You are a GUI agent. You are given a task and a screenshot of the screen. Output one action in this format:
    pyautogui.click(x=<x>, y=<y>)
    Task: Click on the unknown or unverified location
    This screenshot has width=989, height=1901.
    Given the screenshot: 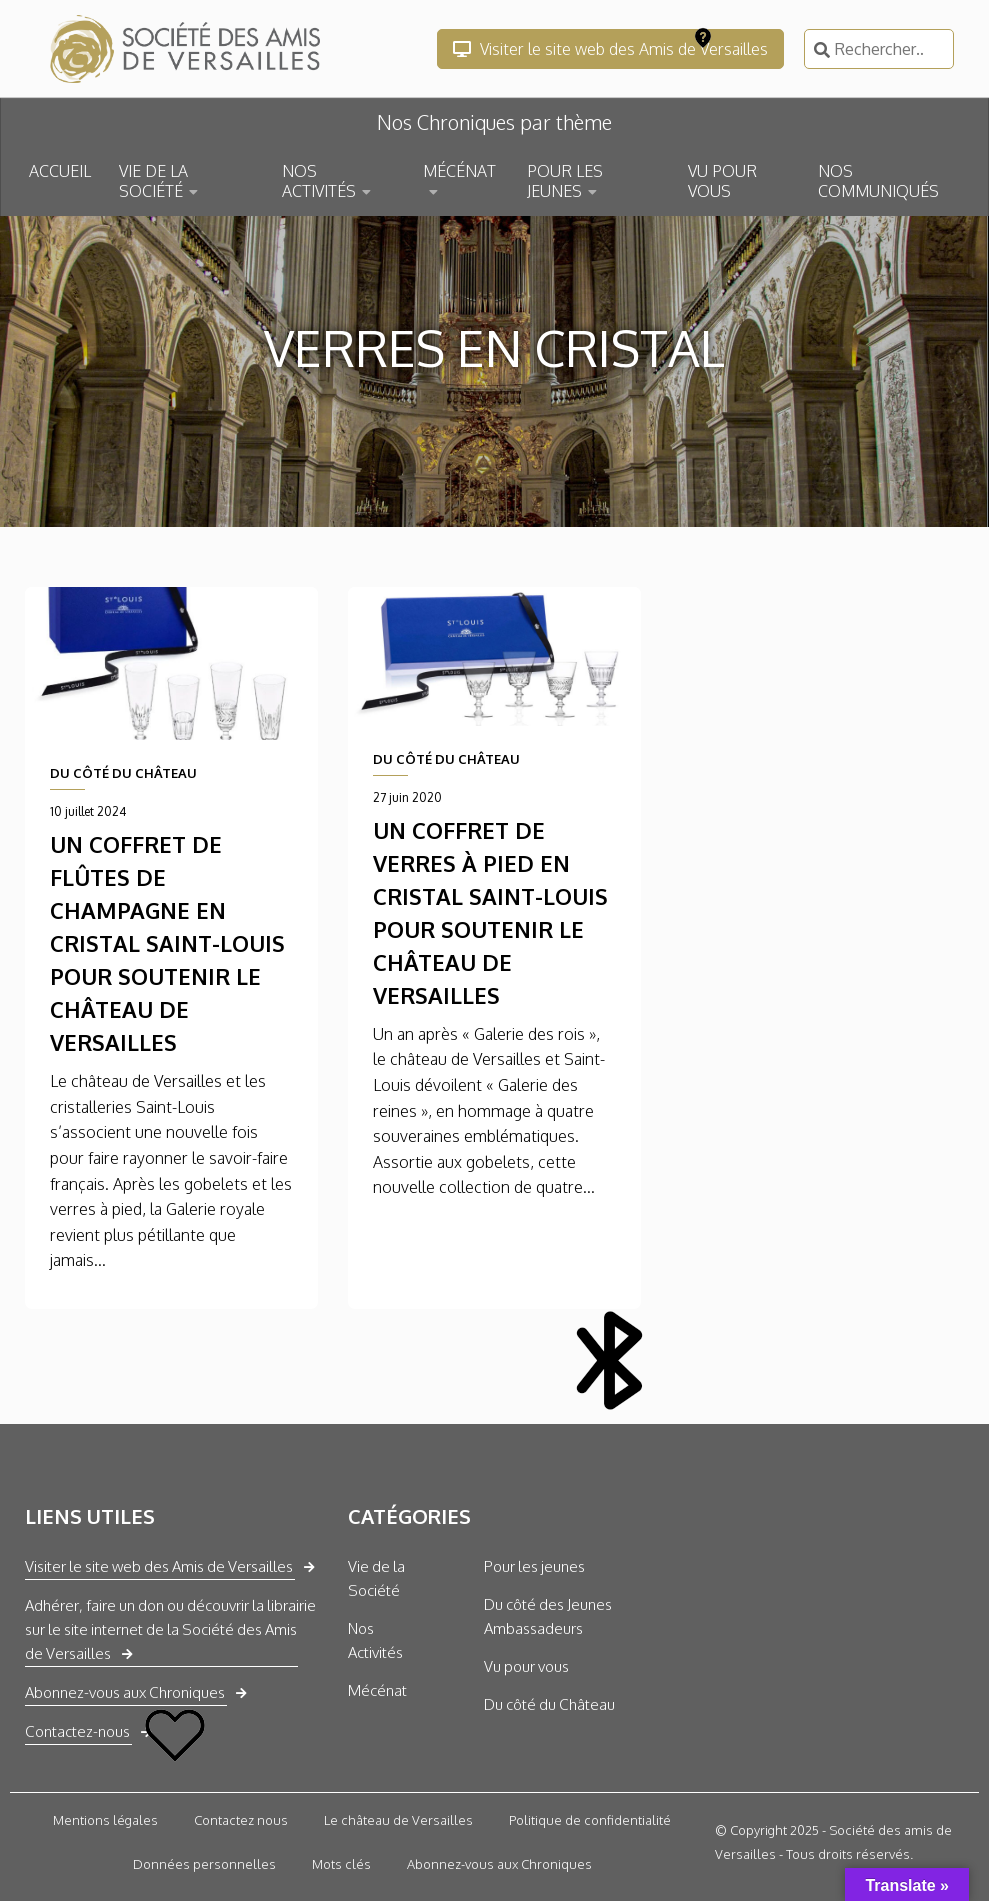 What is the action you would take?
    pyautogui.click(x=703, y=38)
    